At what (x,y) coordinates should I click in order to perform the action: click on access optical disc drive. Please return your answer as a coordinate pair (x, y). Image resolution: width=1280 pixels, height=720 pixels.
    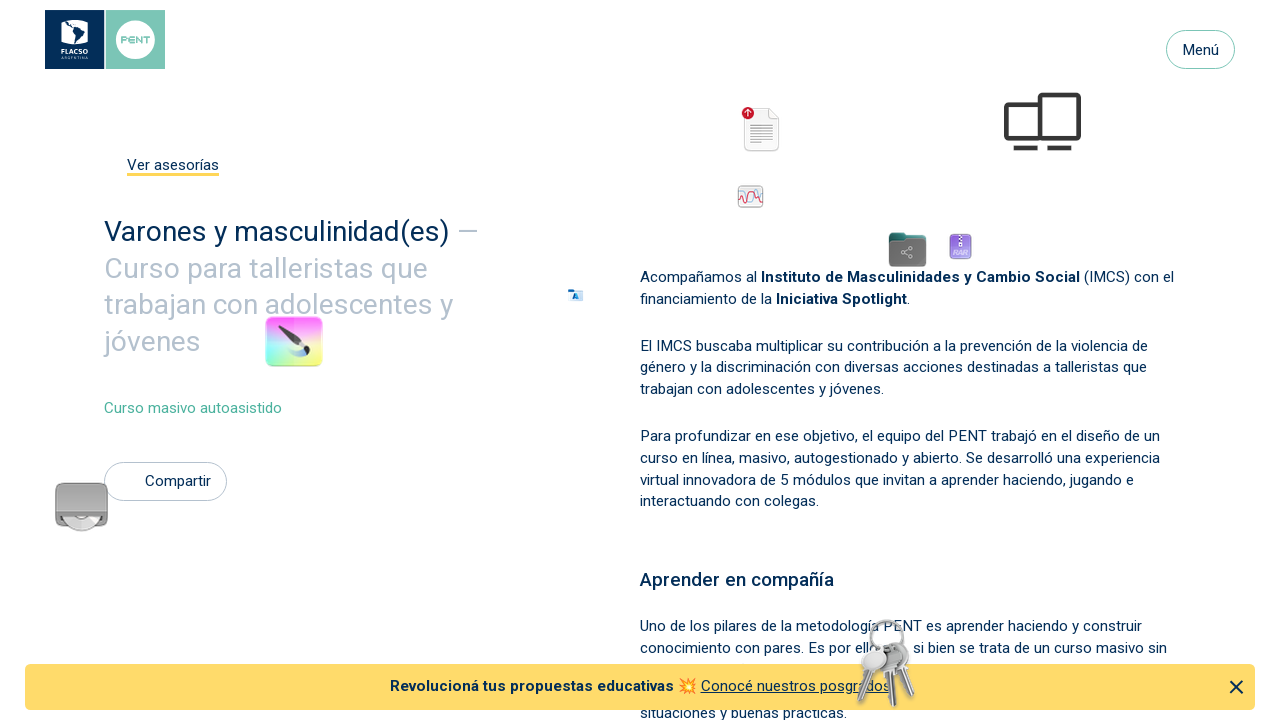
    Looking at the image, I should click on (81, 504).